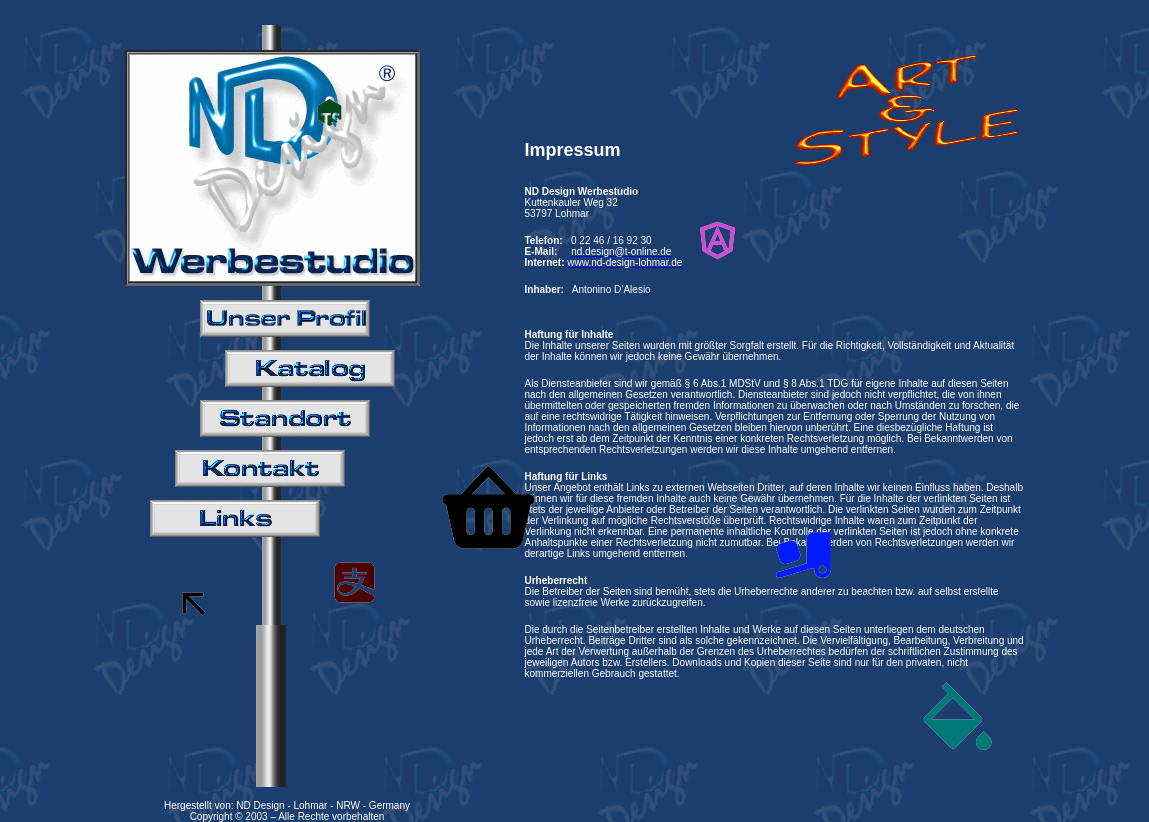 This screenshot has height=822, width=1149. I want to click on ts-node runtime environment logo, so click(329, 112).